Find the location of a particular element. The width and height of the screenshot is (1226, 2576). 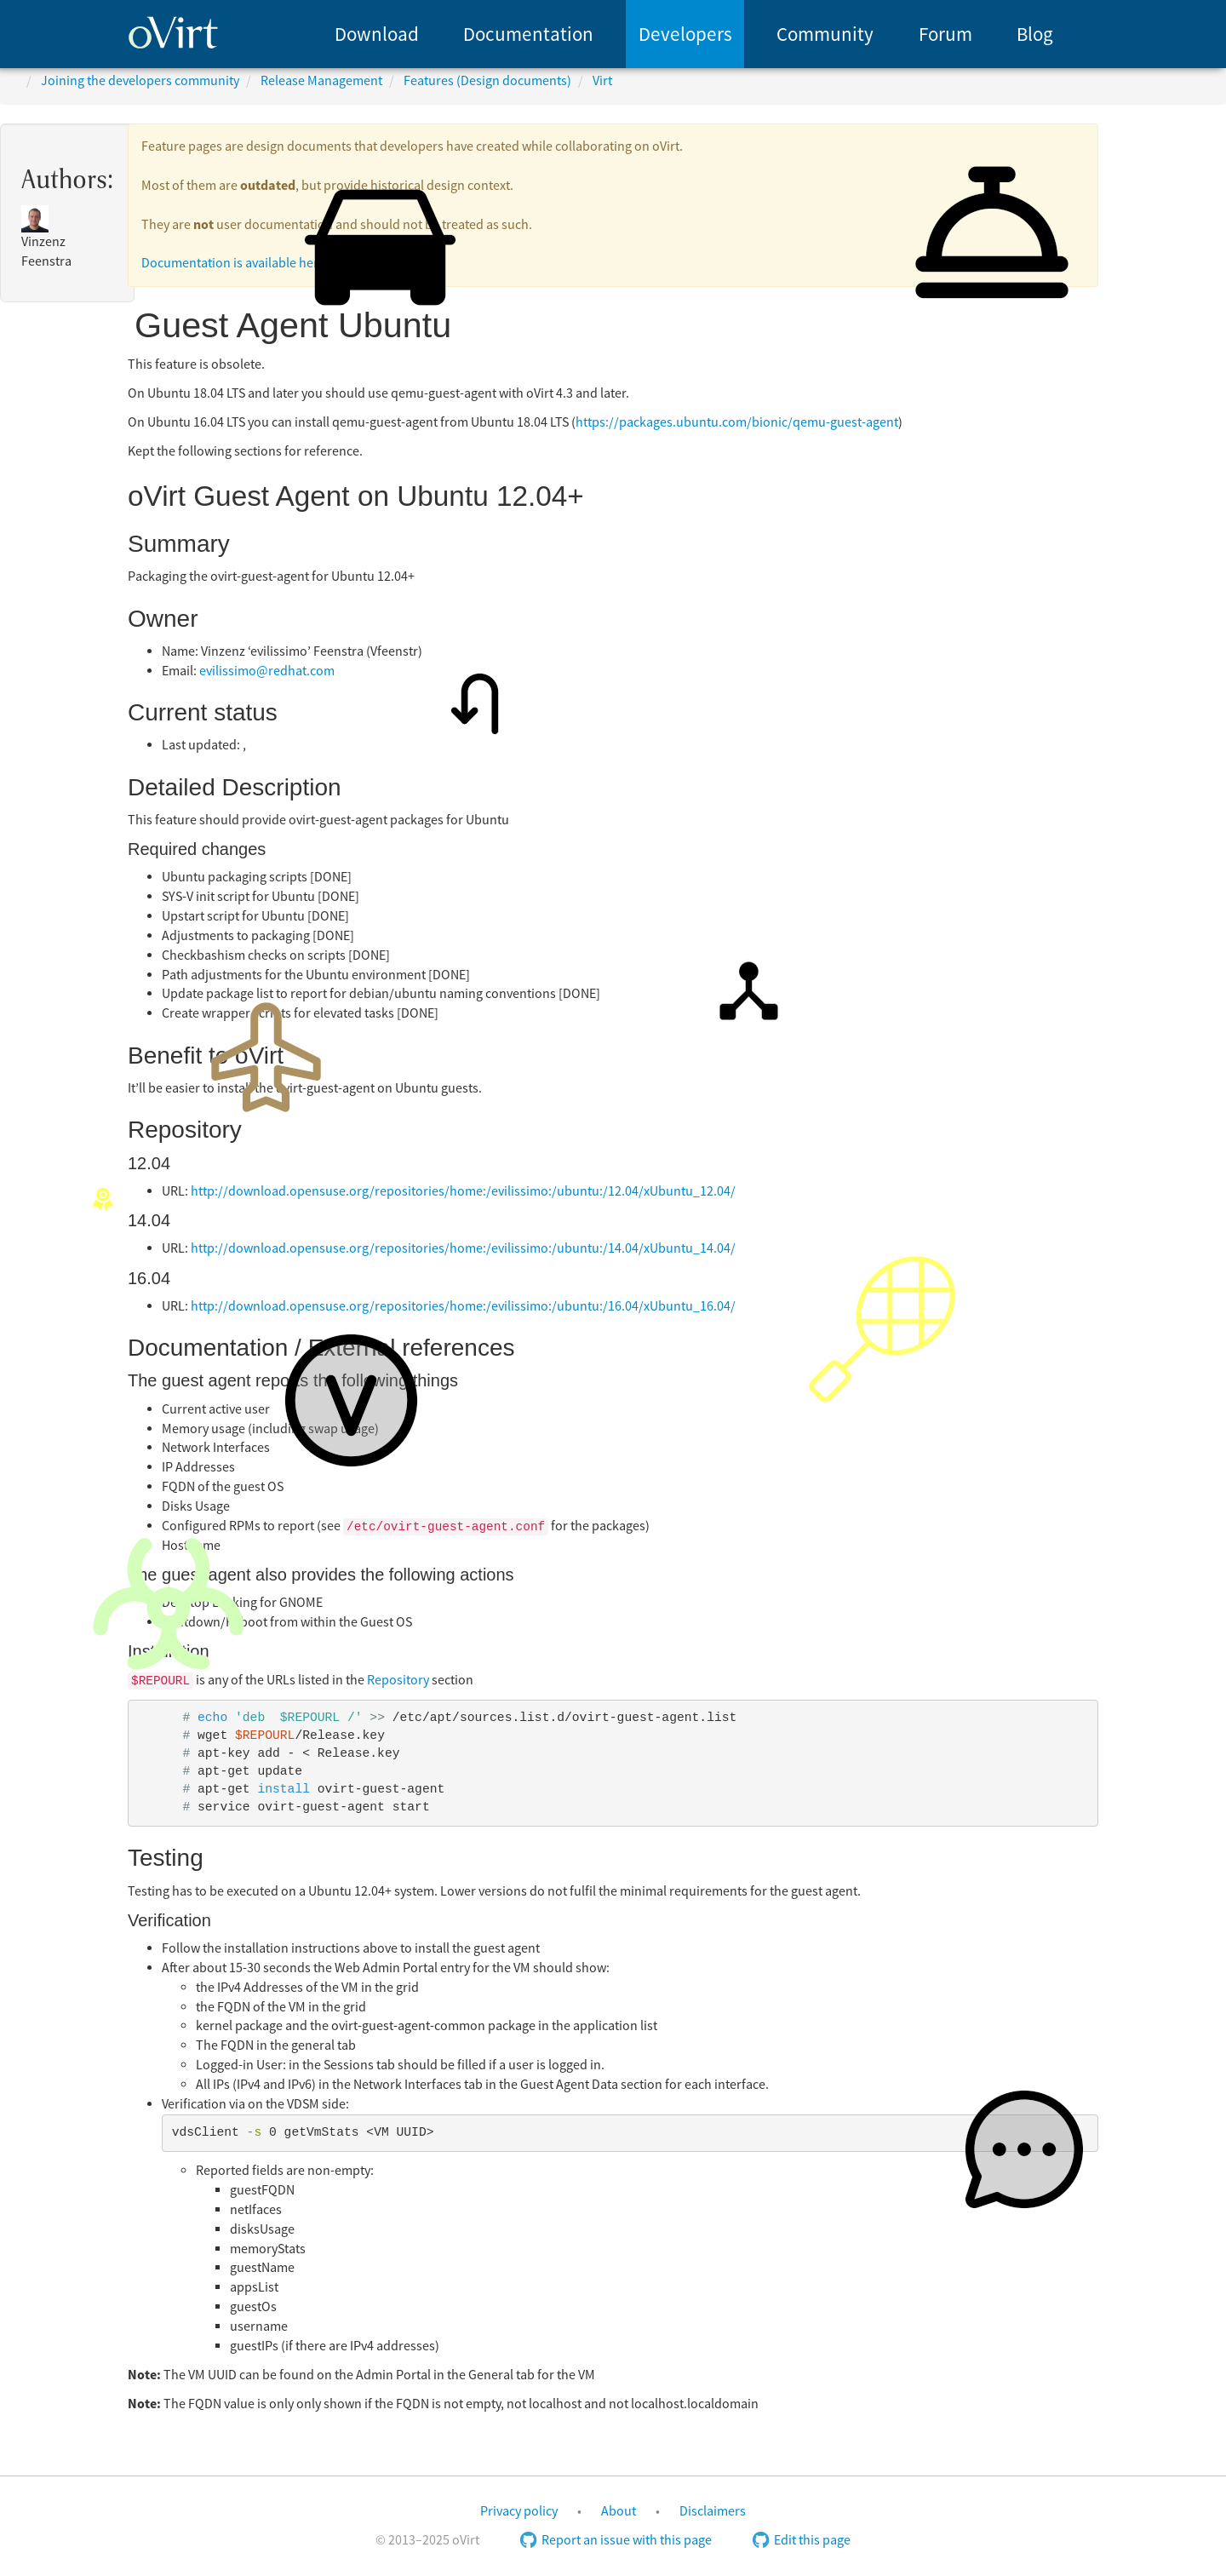

indicates an award or achievement is located at coordinates (103, 1199).